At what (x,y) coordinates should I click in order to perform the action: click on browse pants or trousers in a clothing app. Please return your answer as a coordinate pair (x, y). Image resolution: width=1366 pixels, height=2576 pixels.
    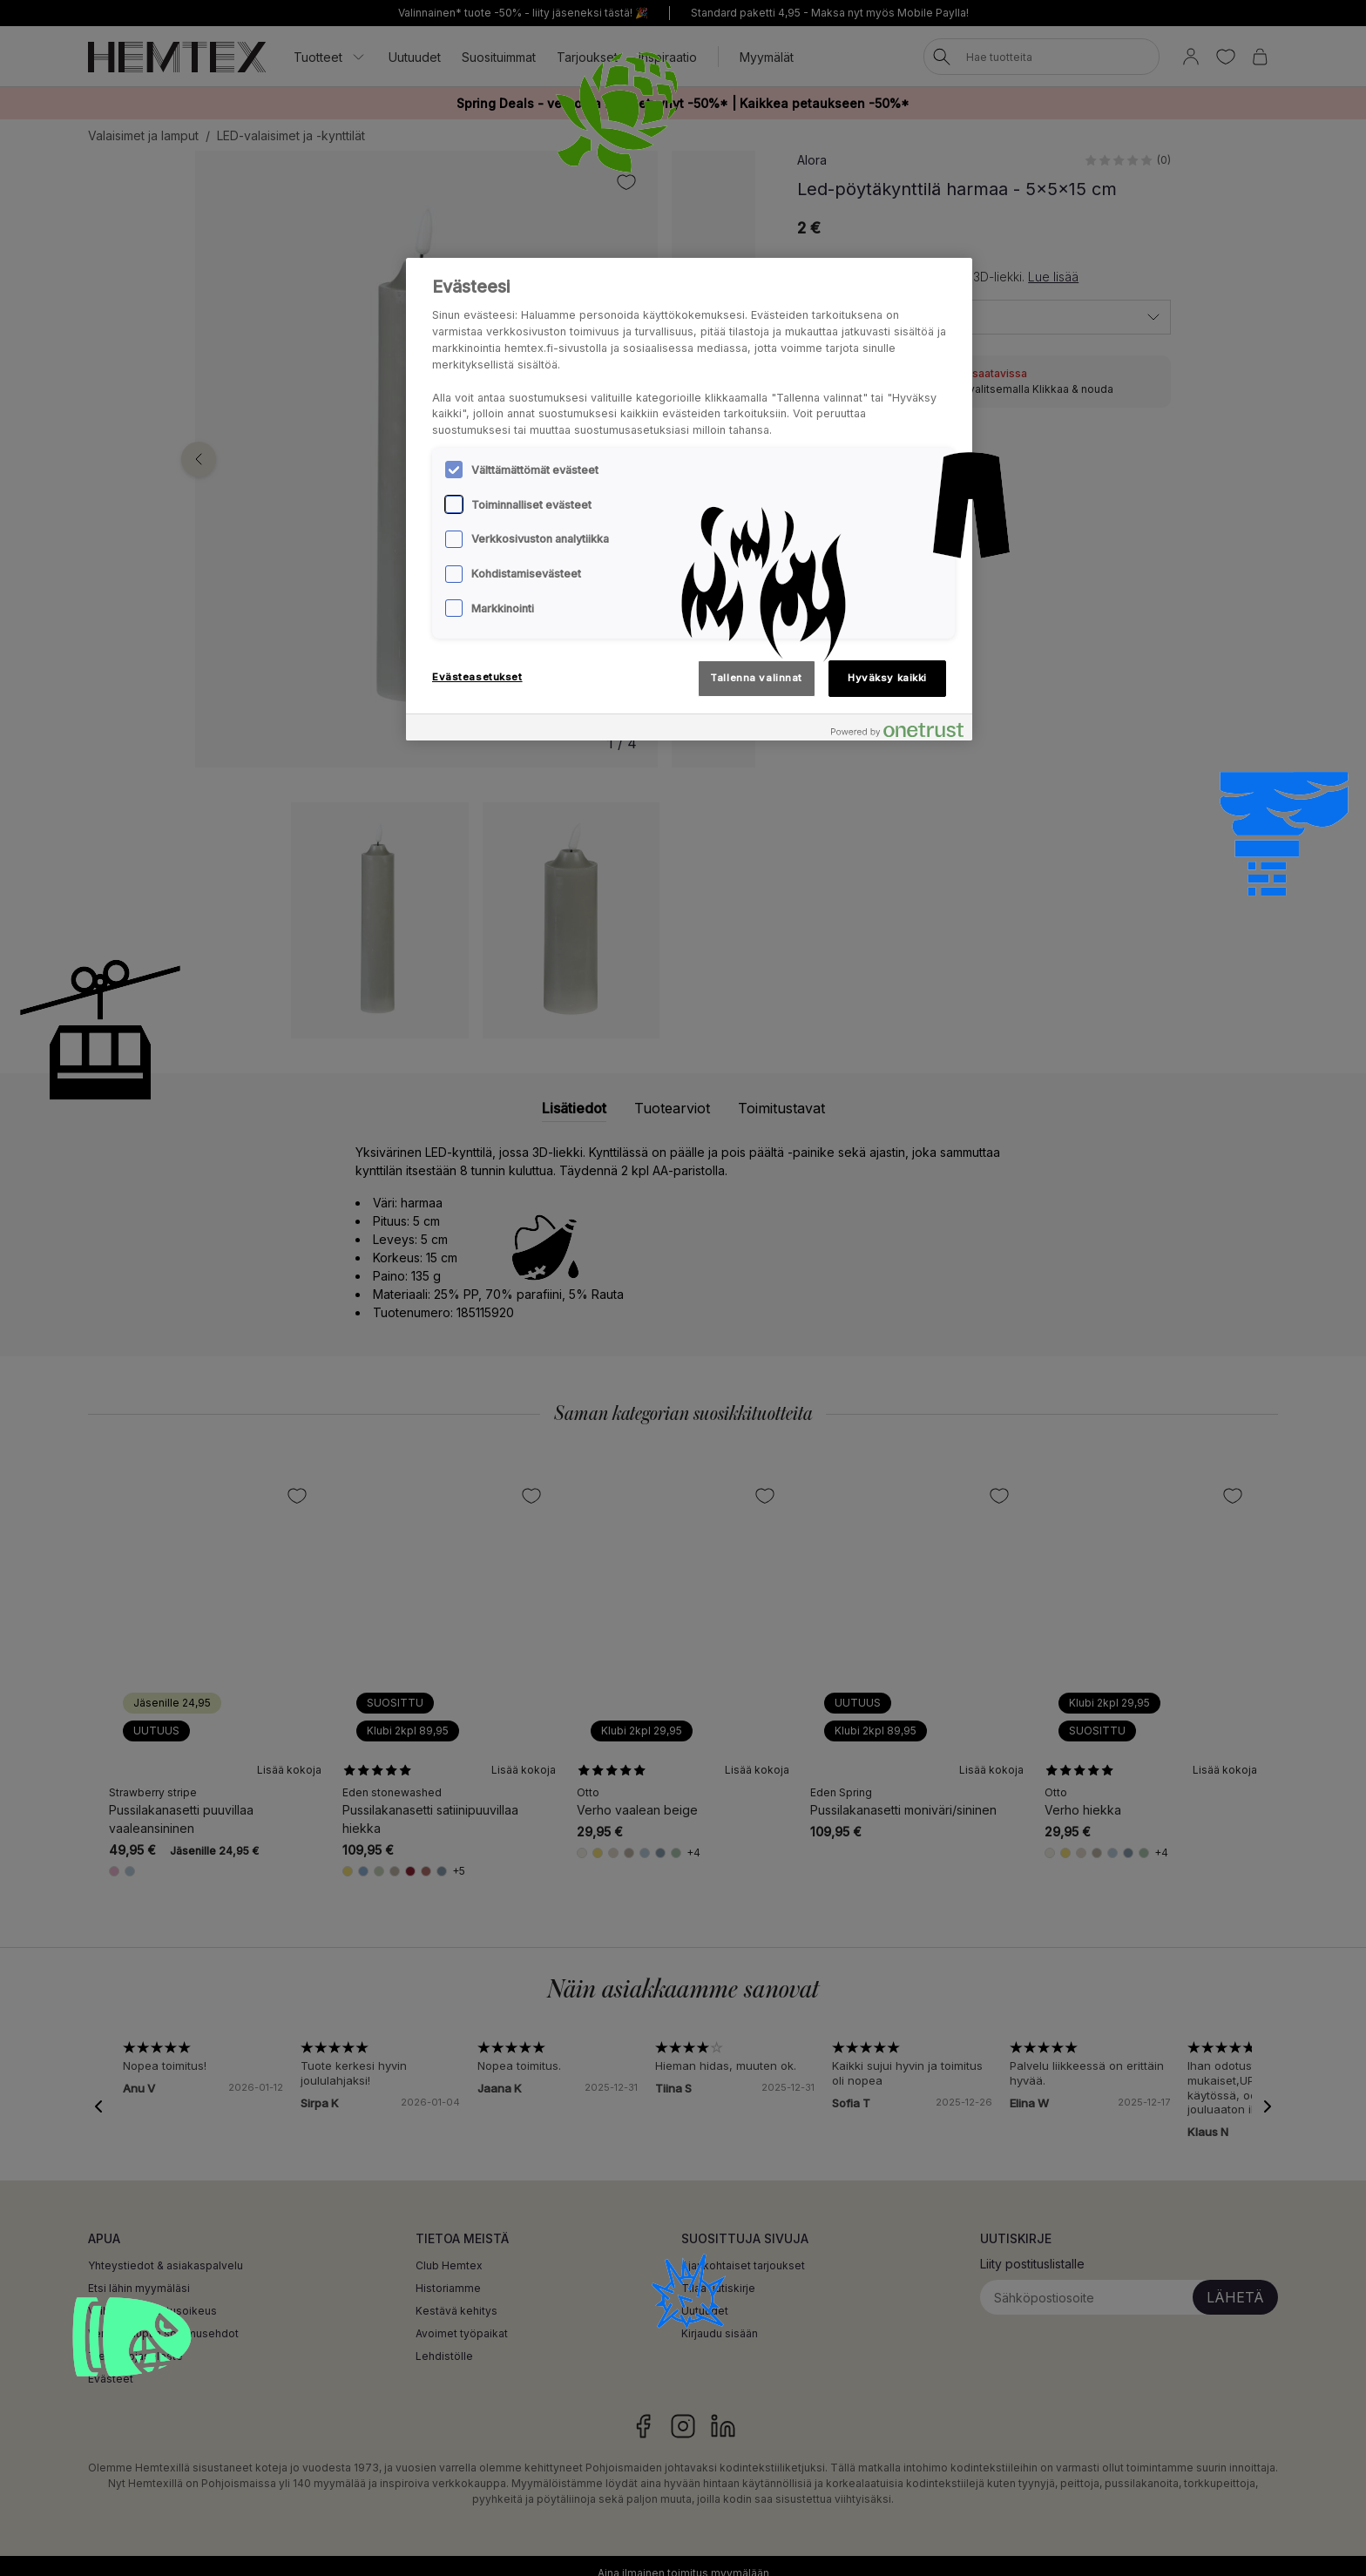
    Looking at the image, I should click on (971, 505).